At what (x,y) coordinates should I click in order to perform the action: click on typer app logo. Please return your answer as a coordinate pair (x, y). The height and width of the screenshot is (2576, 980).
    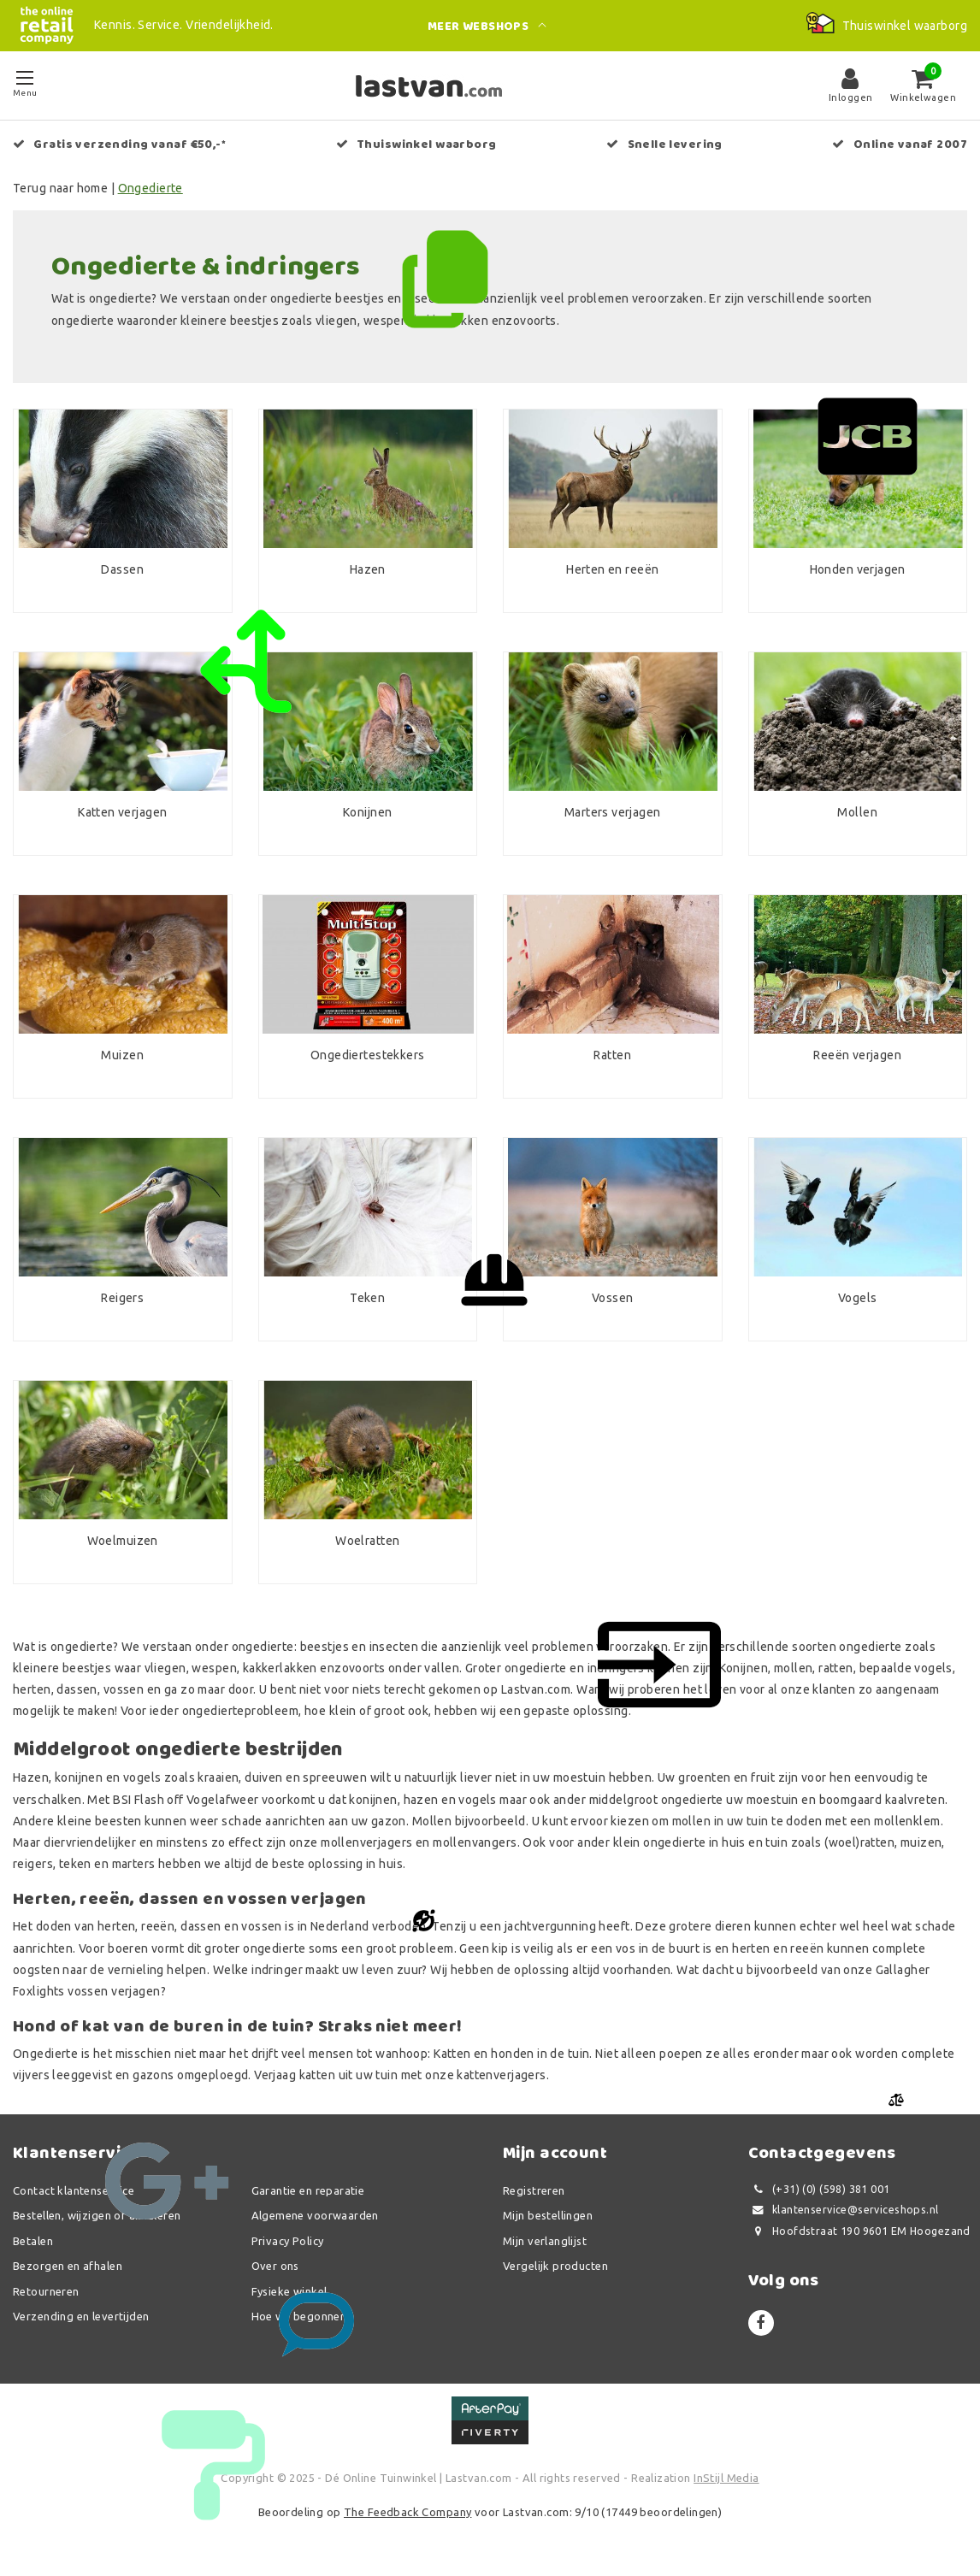
    Looking at the image, I should click on (659, 1665).